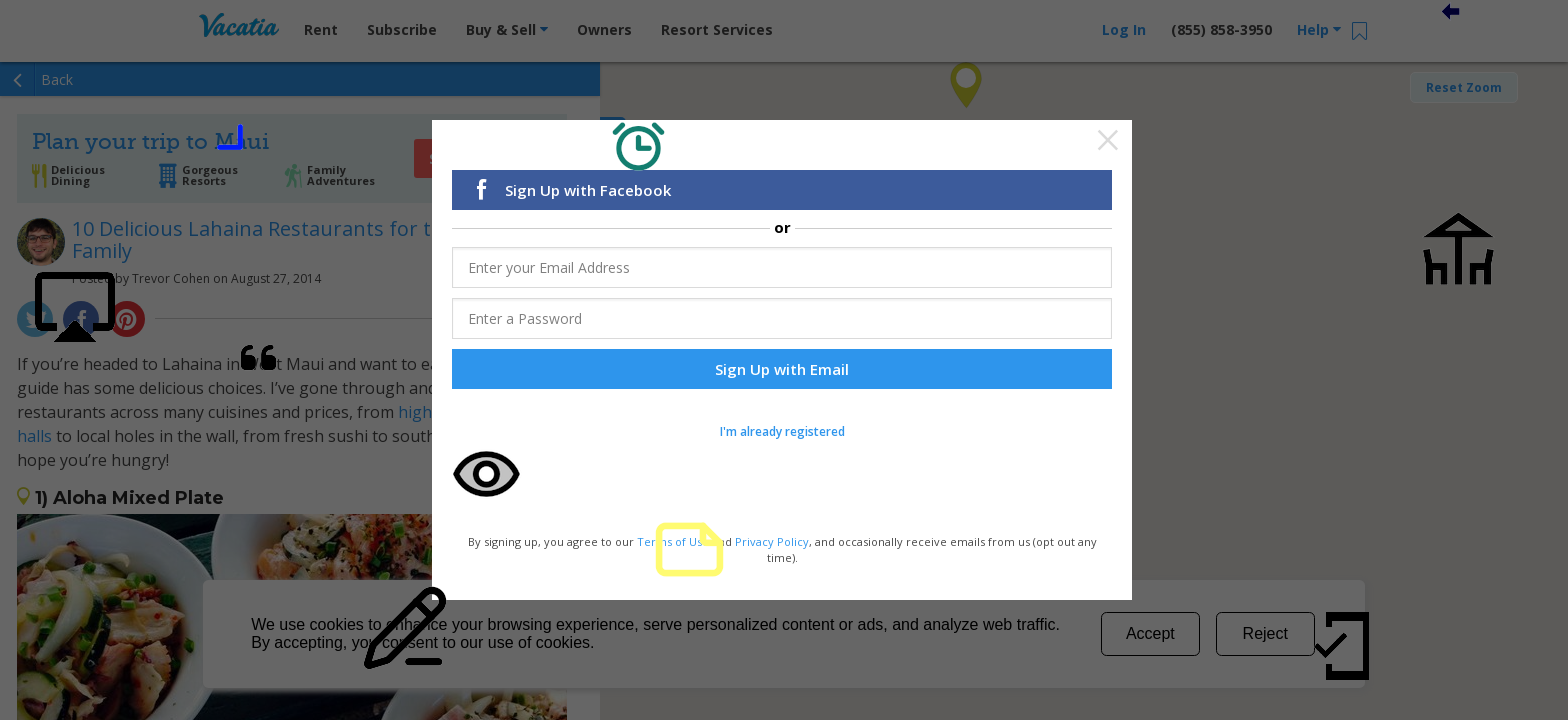 The height and width of the screenshot is (720, 1568). What do you see at coordinates (75, 305) in the screenshot?
I see `stream content to an external display` at bounding box center [75, 305].